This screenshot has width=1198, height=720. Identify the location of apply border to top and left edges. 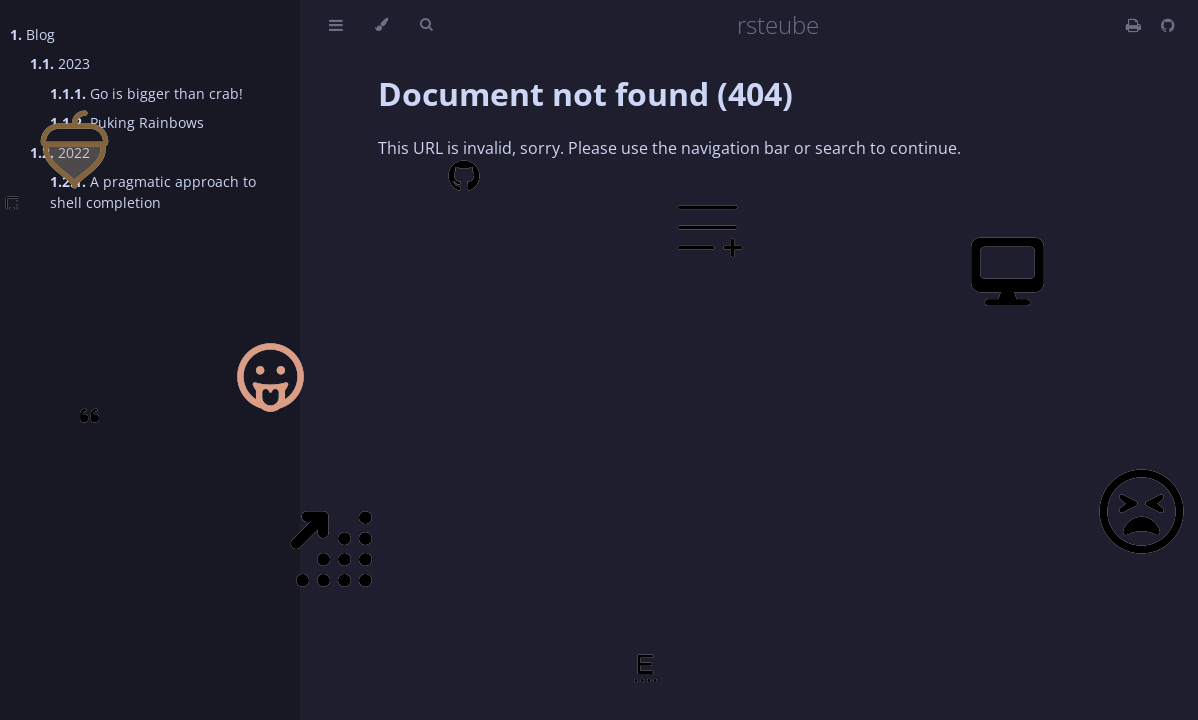
(12, 203).